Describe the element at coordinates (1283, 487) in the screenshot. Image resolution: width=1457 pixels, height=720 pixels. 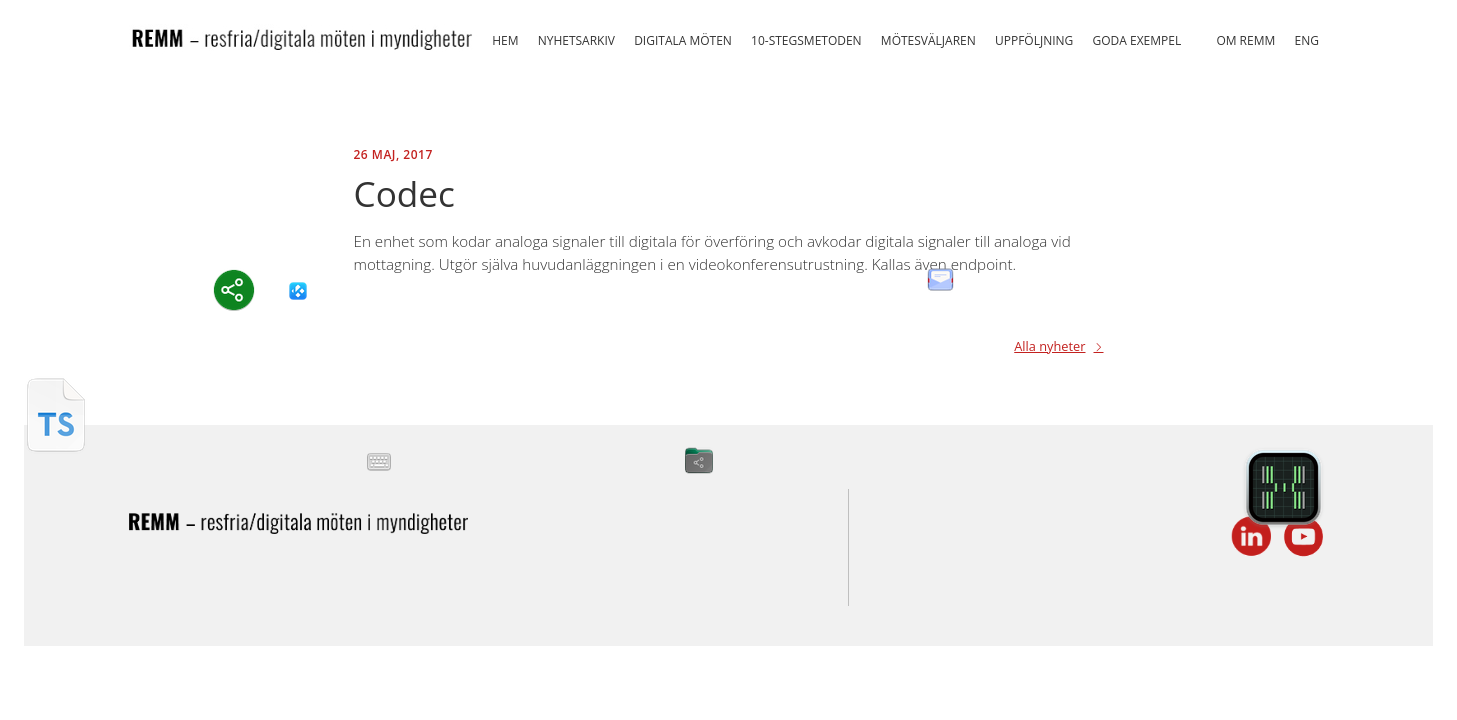
I see `open htop system monitor` at that location.